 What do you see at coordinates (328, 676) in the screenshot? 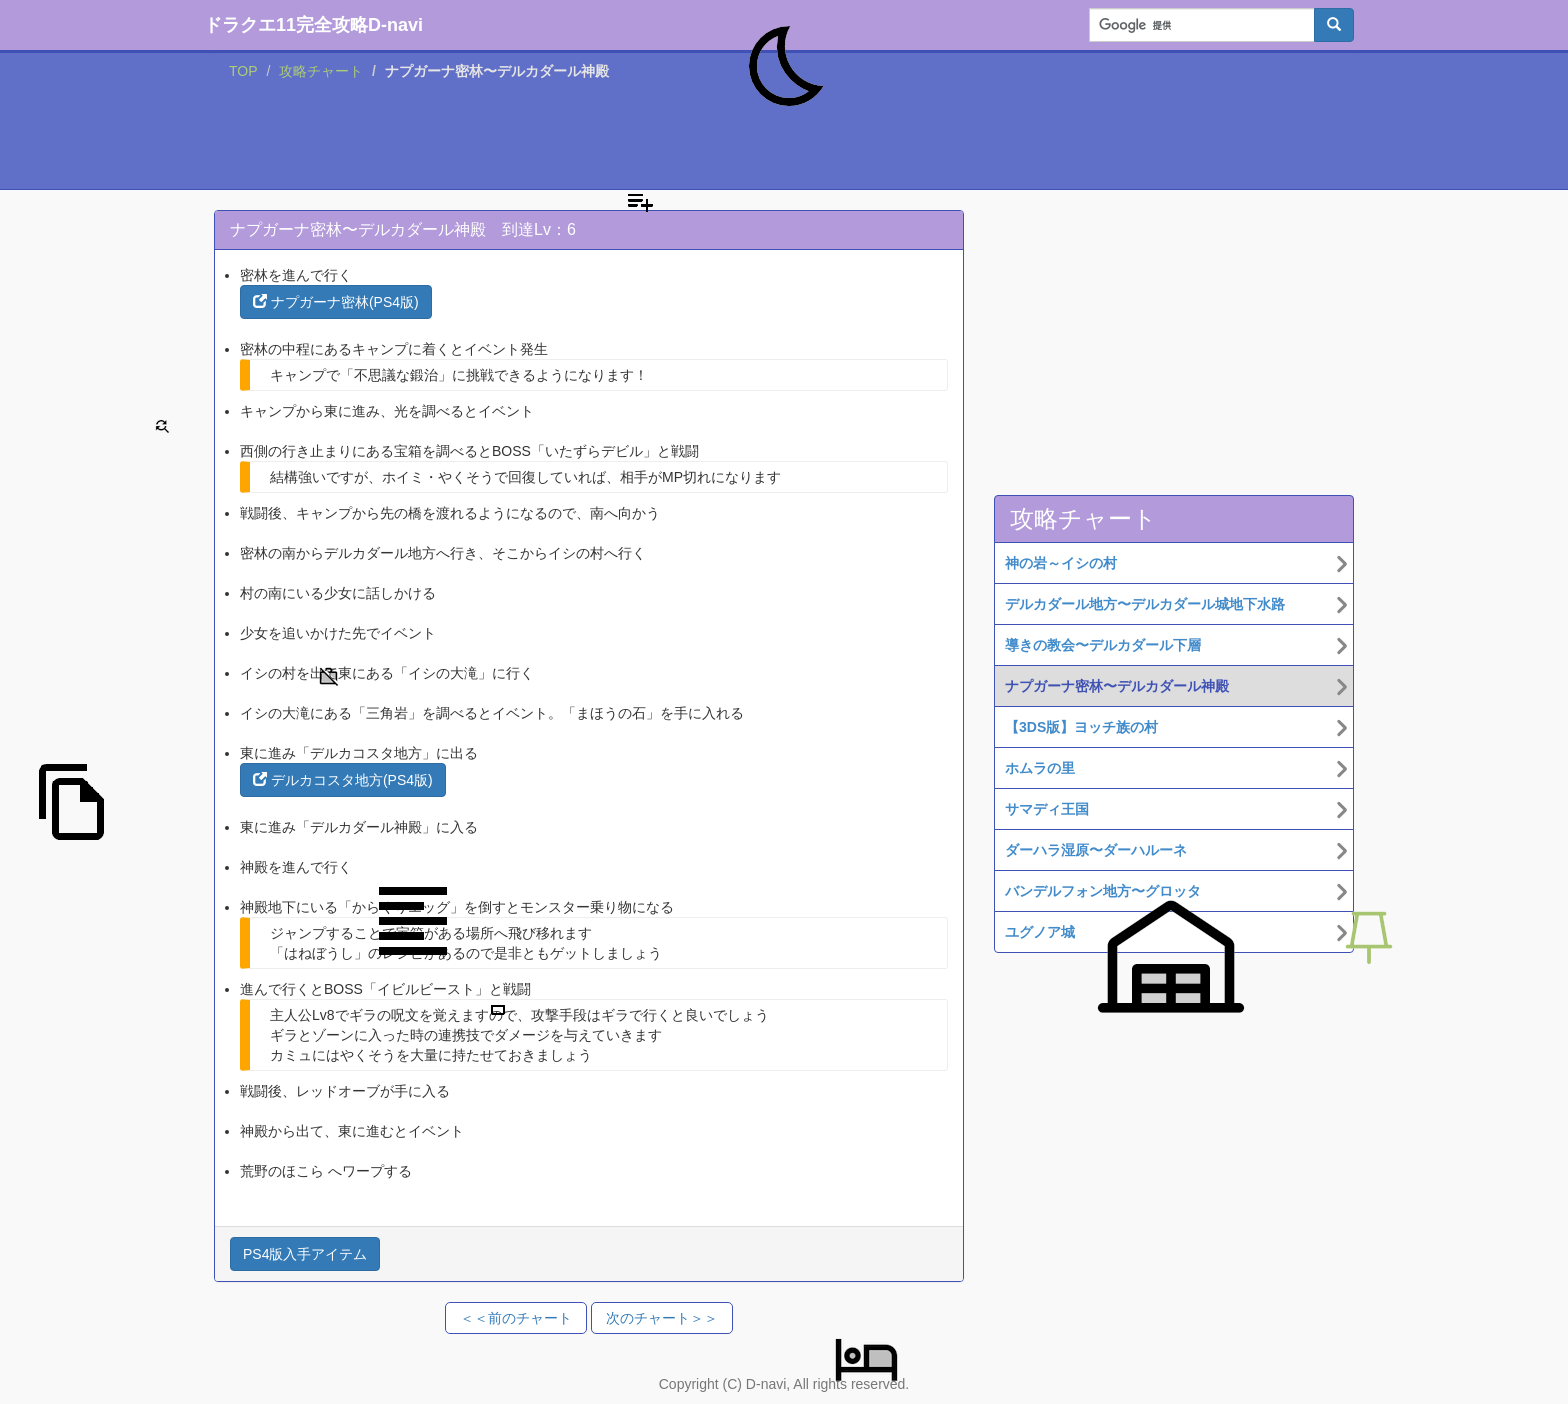
I see `work mode disabled or turned off` at bounding box center [328, 676].